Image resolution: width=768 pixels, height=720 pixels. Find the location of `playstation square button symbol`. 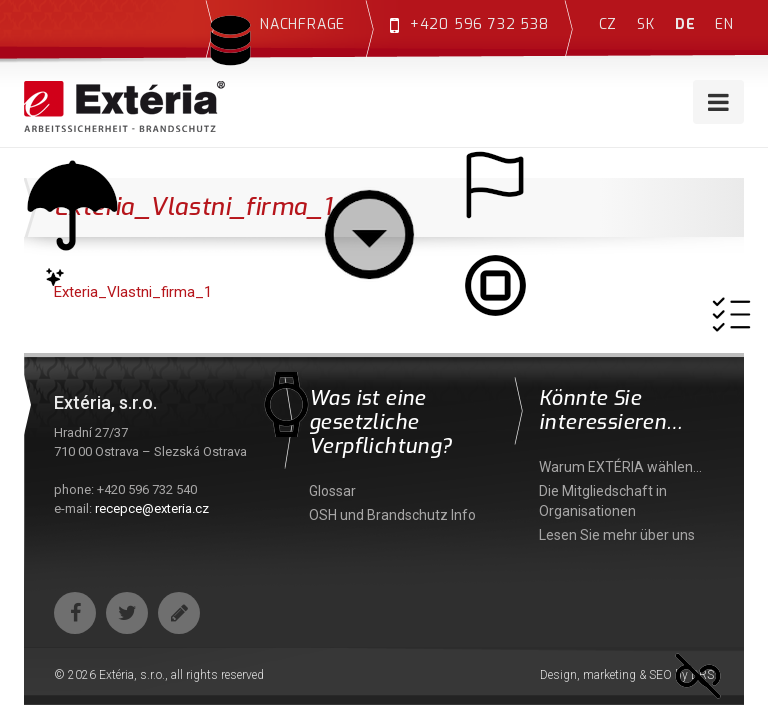

playstation square button symbol is located at coordinates (495, 285).